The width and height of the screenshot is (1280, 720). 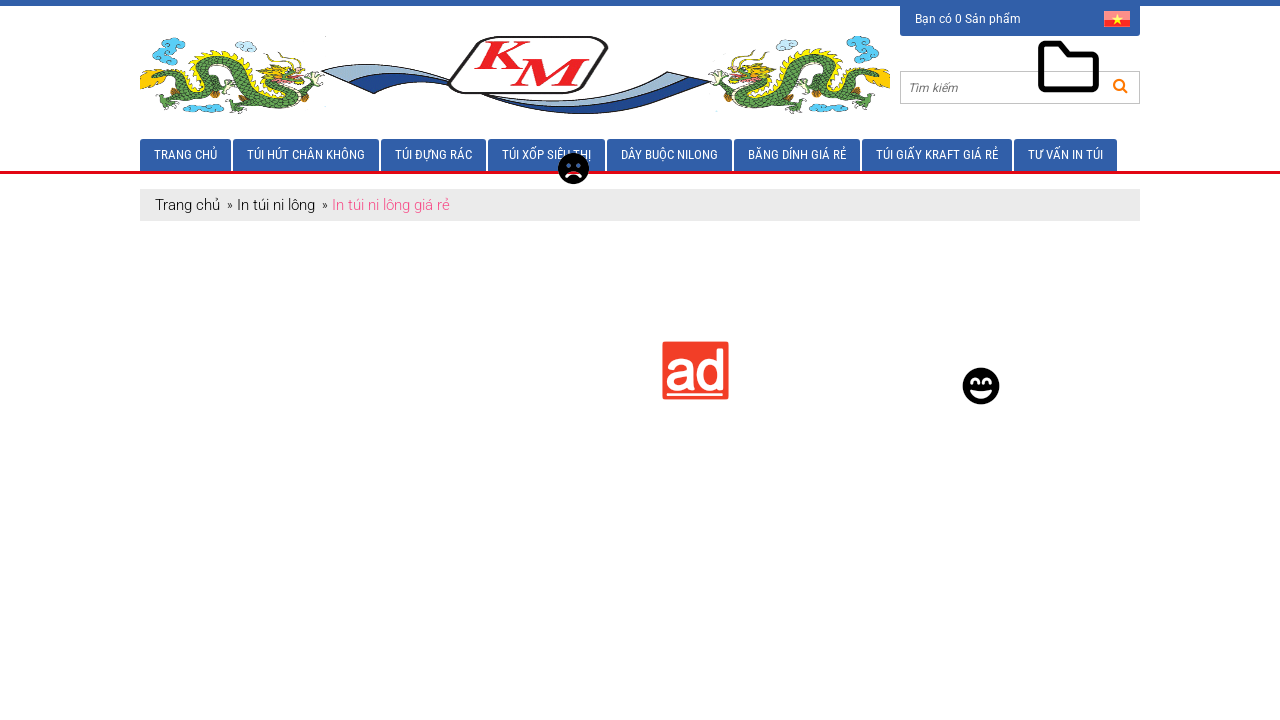 What do you see at coordinates (981, 386) in the screenshot?
I see `add a happy reaction or emoji` at bounding box center [981, 386].